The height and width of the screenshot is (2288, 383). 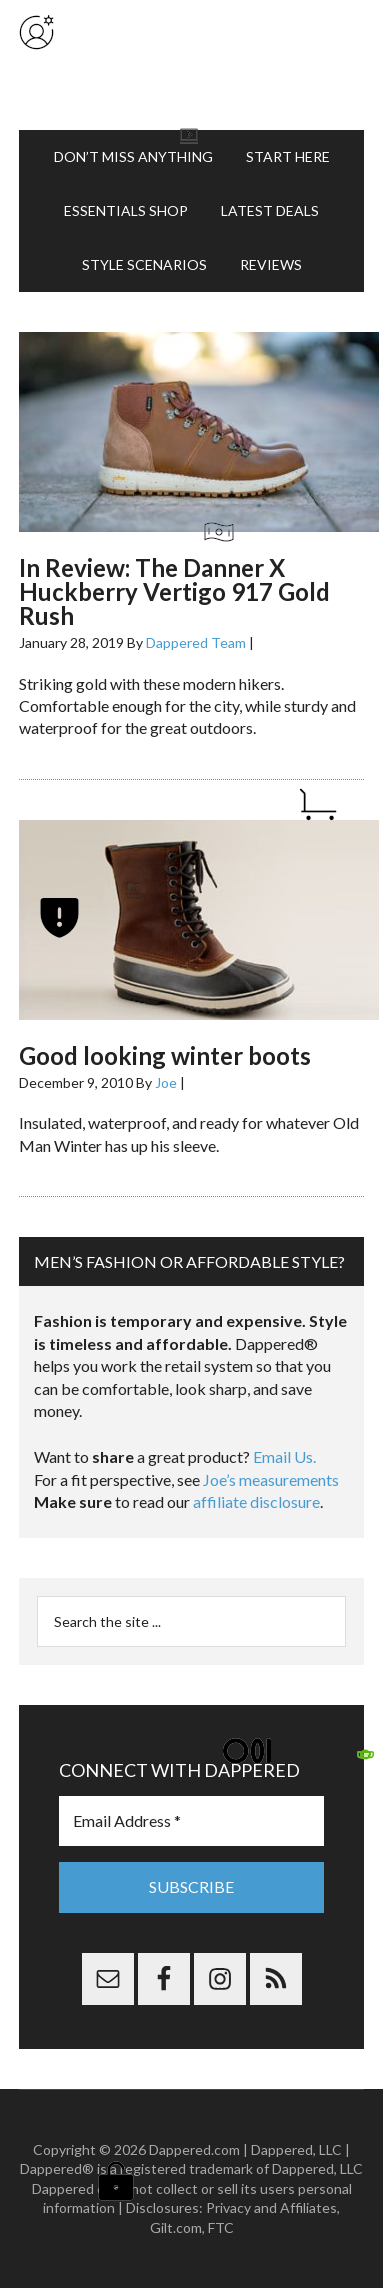 I want to click on open the Medium app, so click(x=247, y=1751).